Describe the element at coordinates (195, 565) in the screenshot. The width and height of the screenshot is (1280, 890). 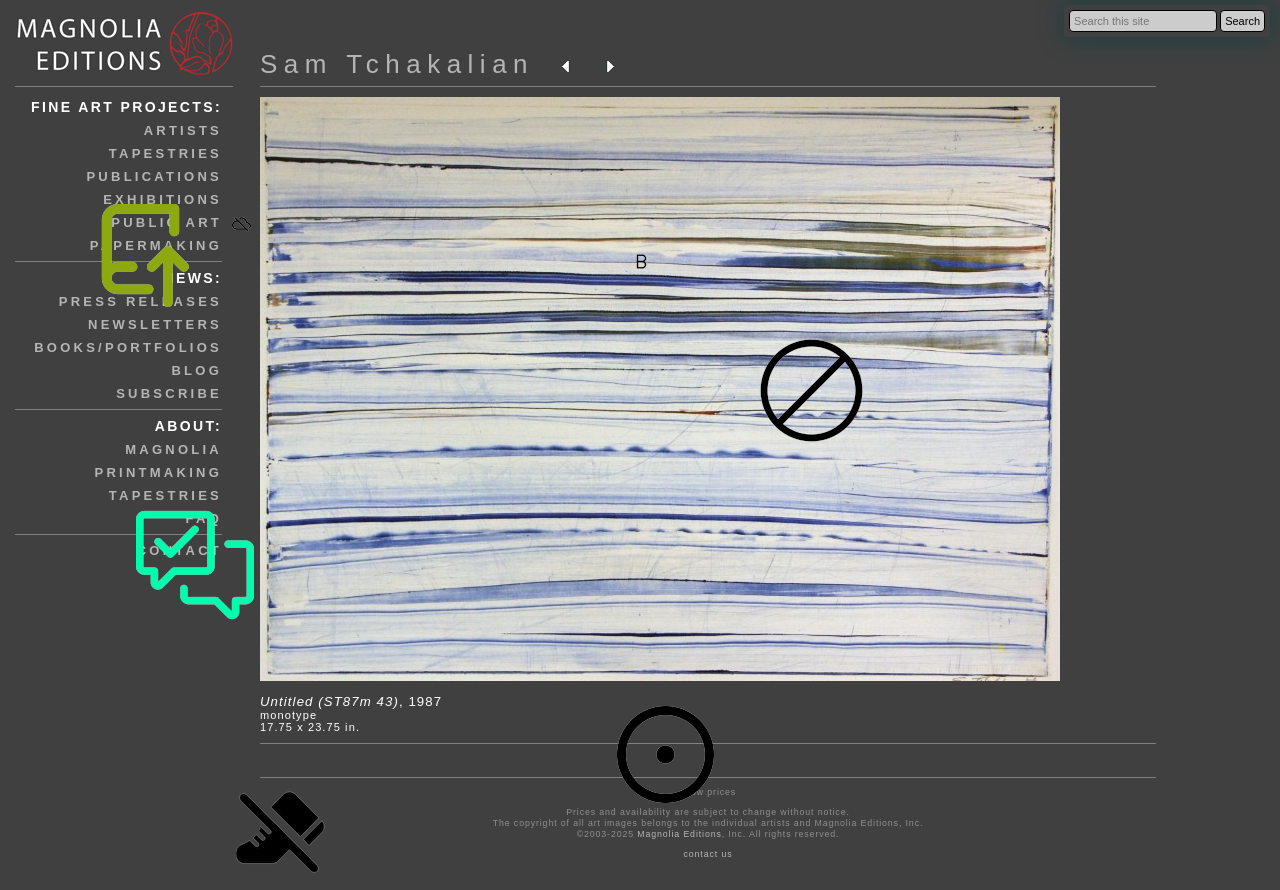
I see `indicates a discussion has been closed or resolved` at that location.